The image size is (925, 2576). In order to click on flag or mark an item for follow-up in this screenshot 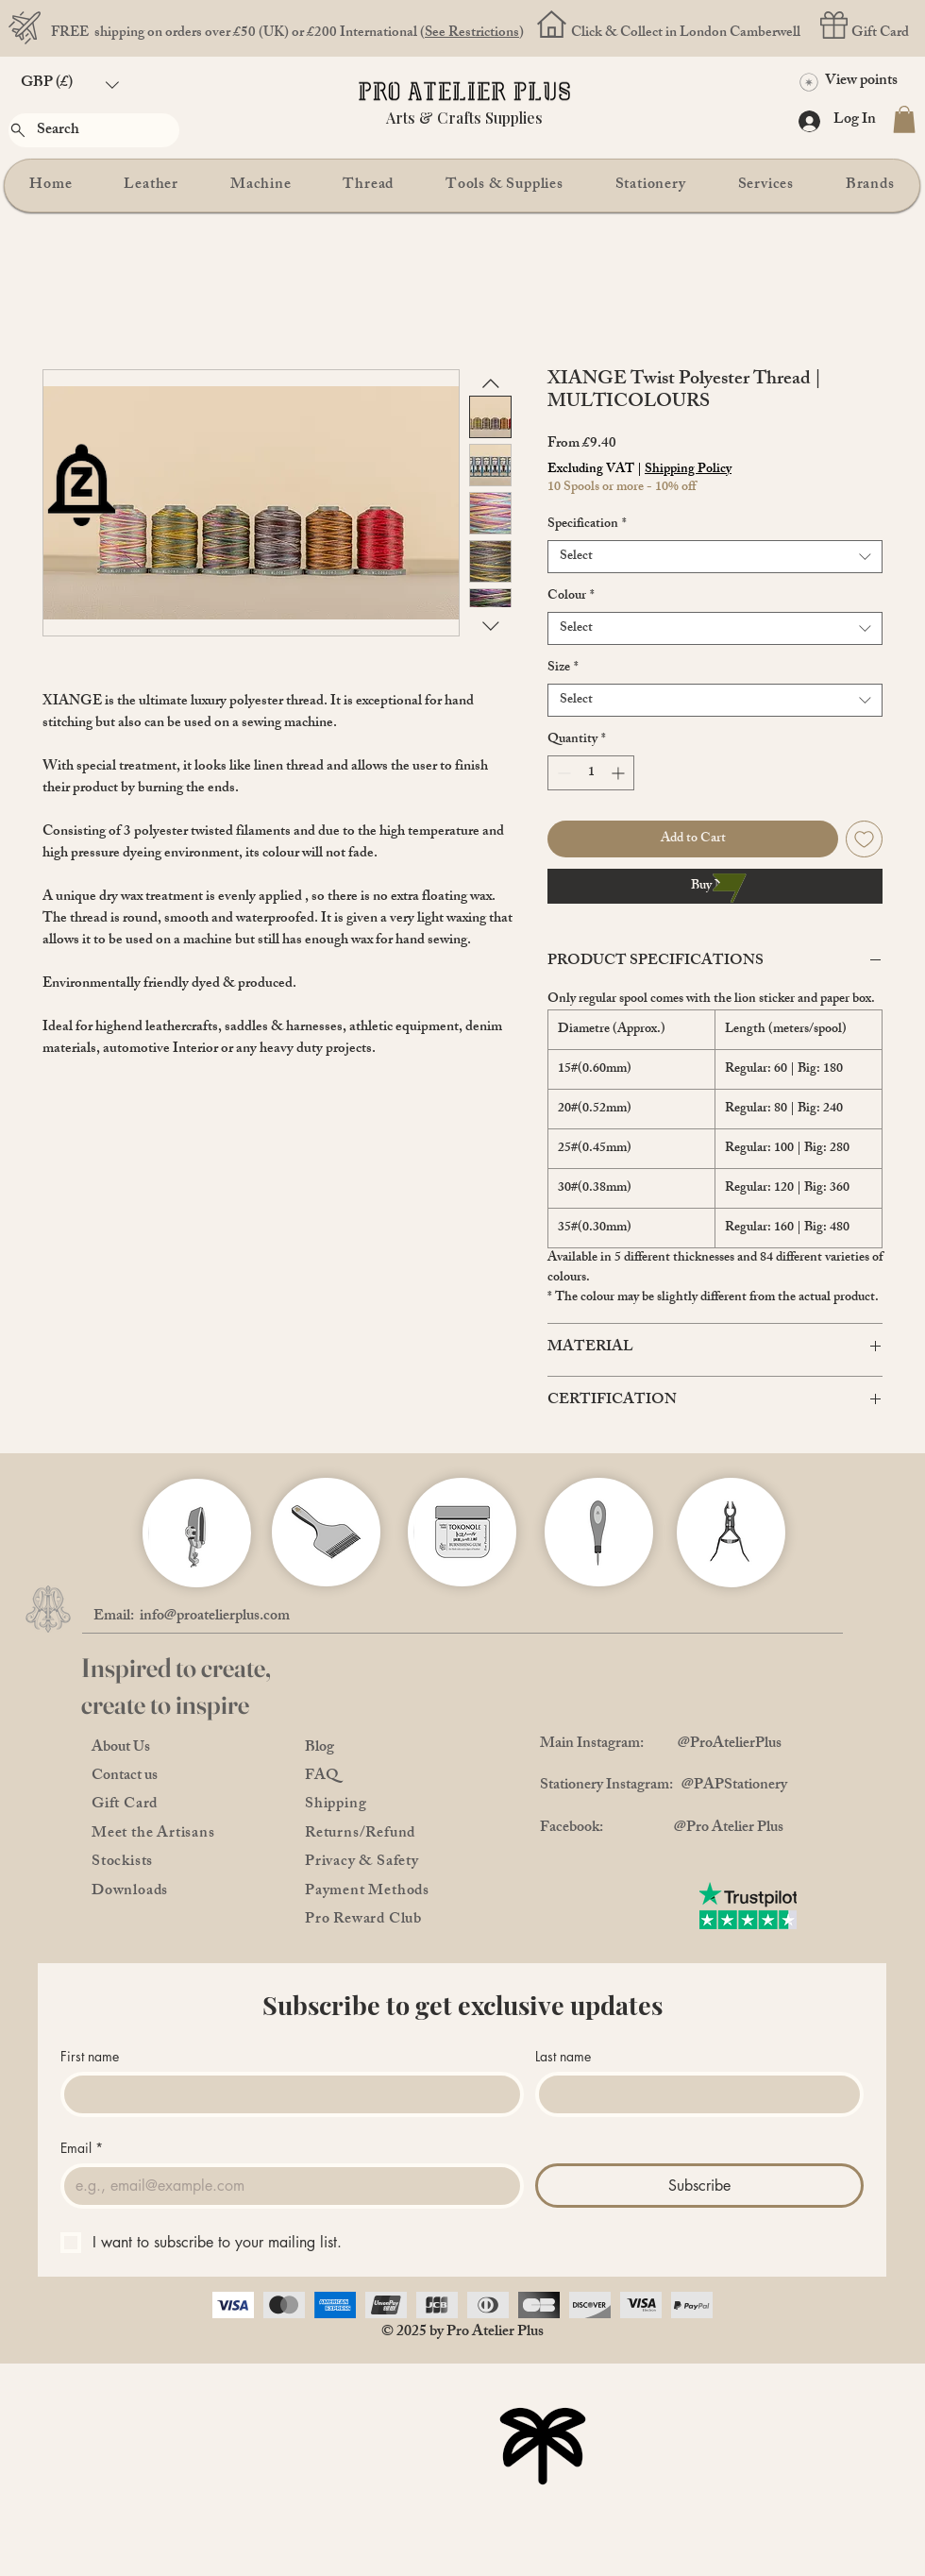, I will do `click(728, 886)`.